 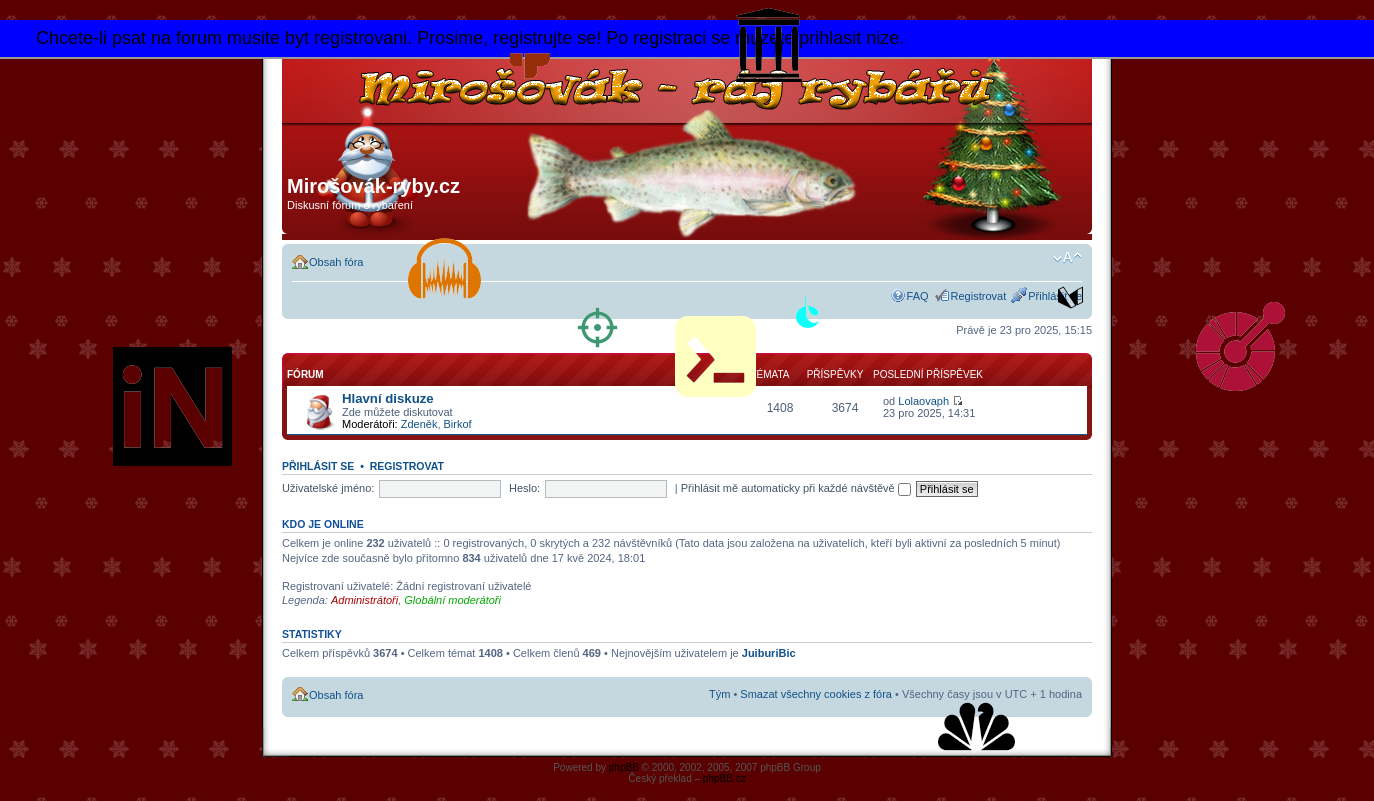 What do you see at coordinates (444, 268) in the screenshot?
I see `open audacity audio editor` at bounding box center [444, 268].